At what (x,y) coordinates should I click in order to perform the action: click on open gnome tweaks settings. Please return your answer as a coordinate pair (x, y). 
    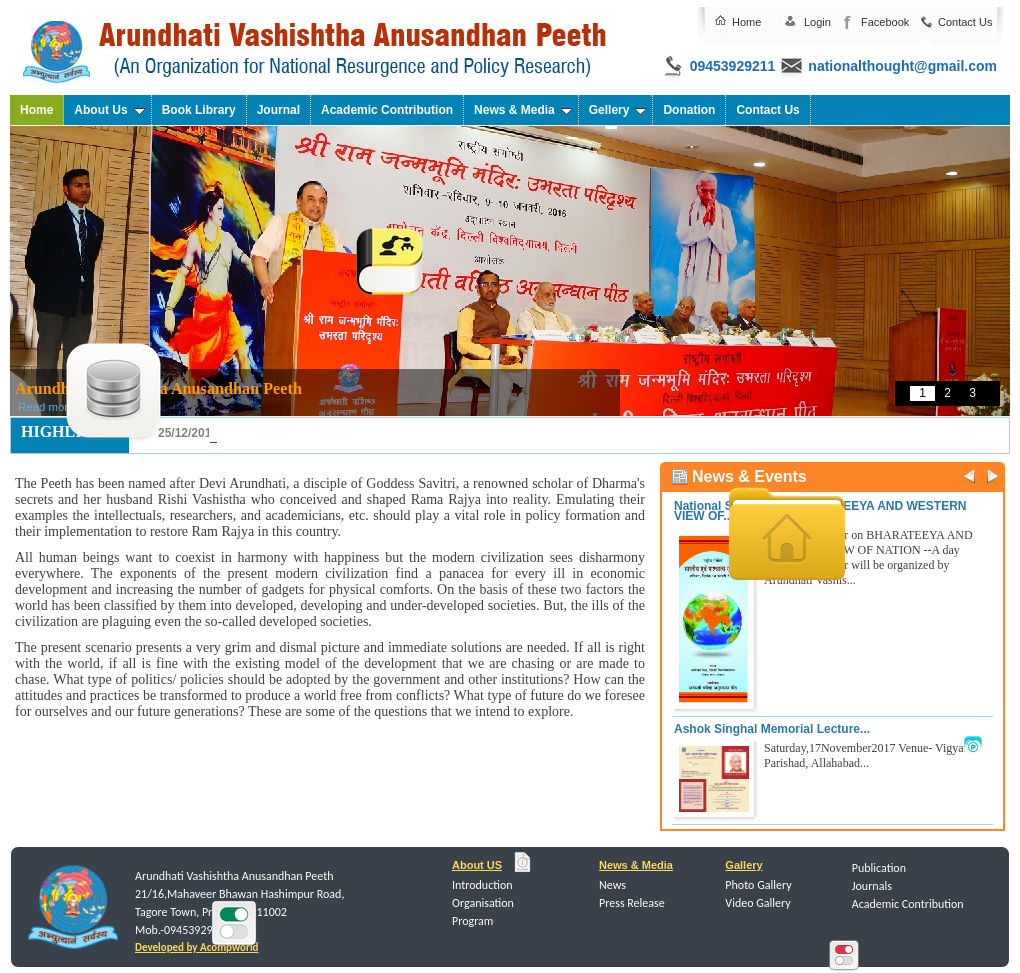
    Looking at the image, I should click on (844, 955).